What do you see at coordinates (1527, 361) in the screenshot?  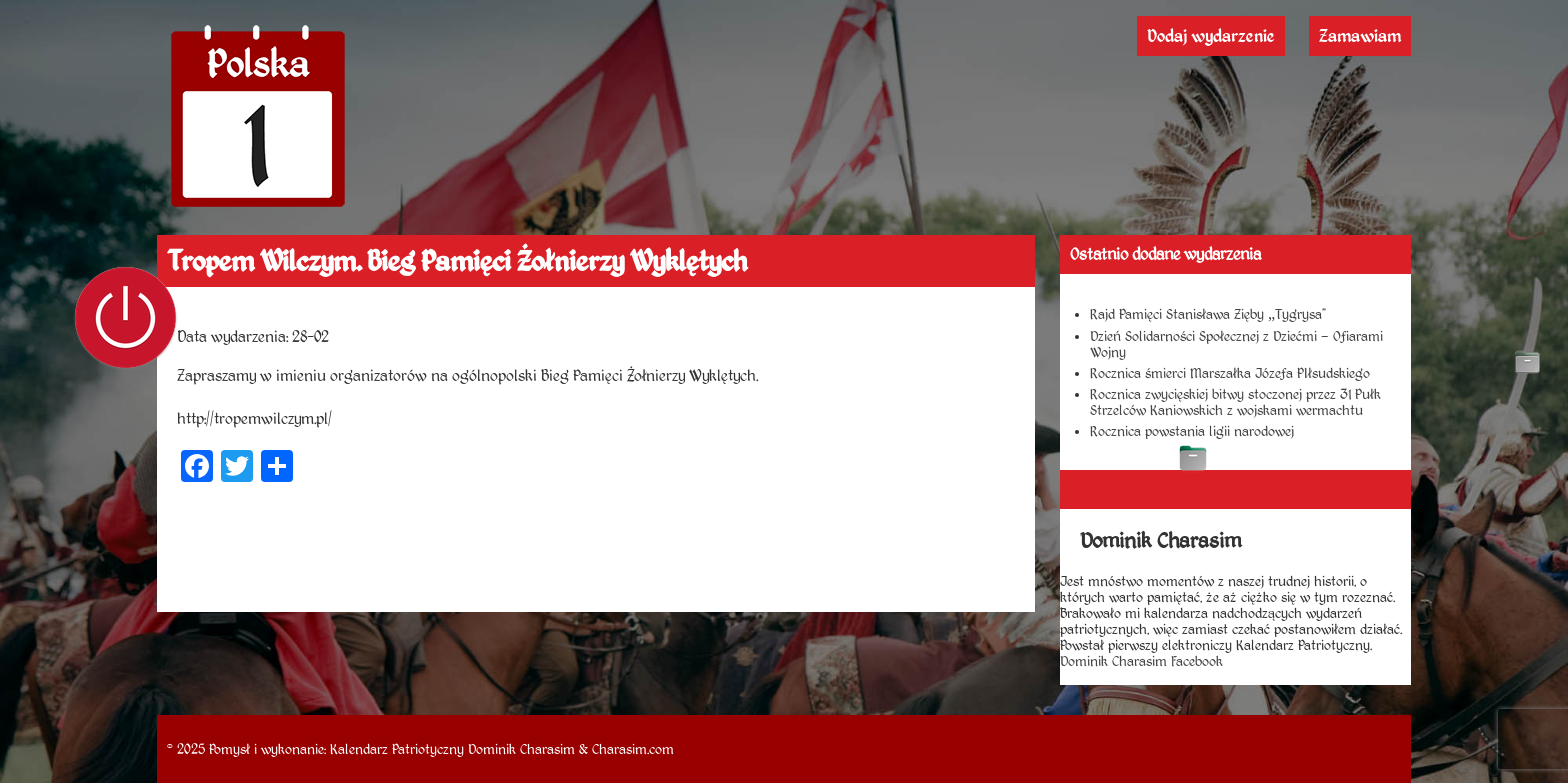 I see `open file manager application` at bounding box center [1527, 361].